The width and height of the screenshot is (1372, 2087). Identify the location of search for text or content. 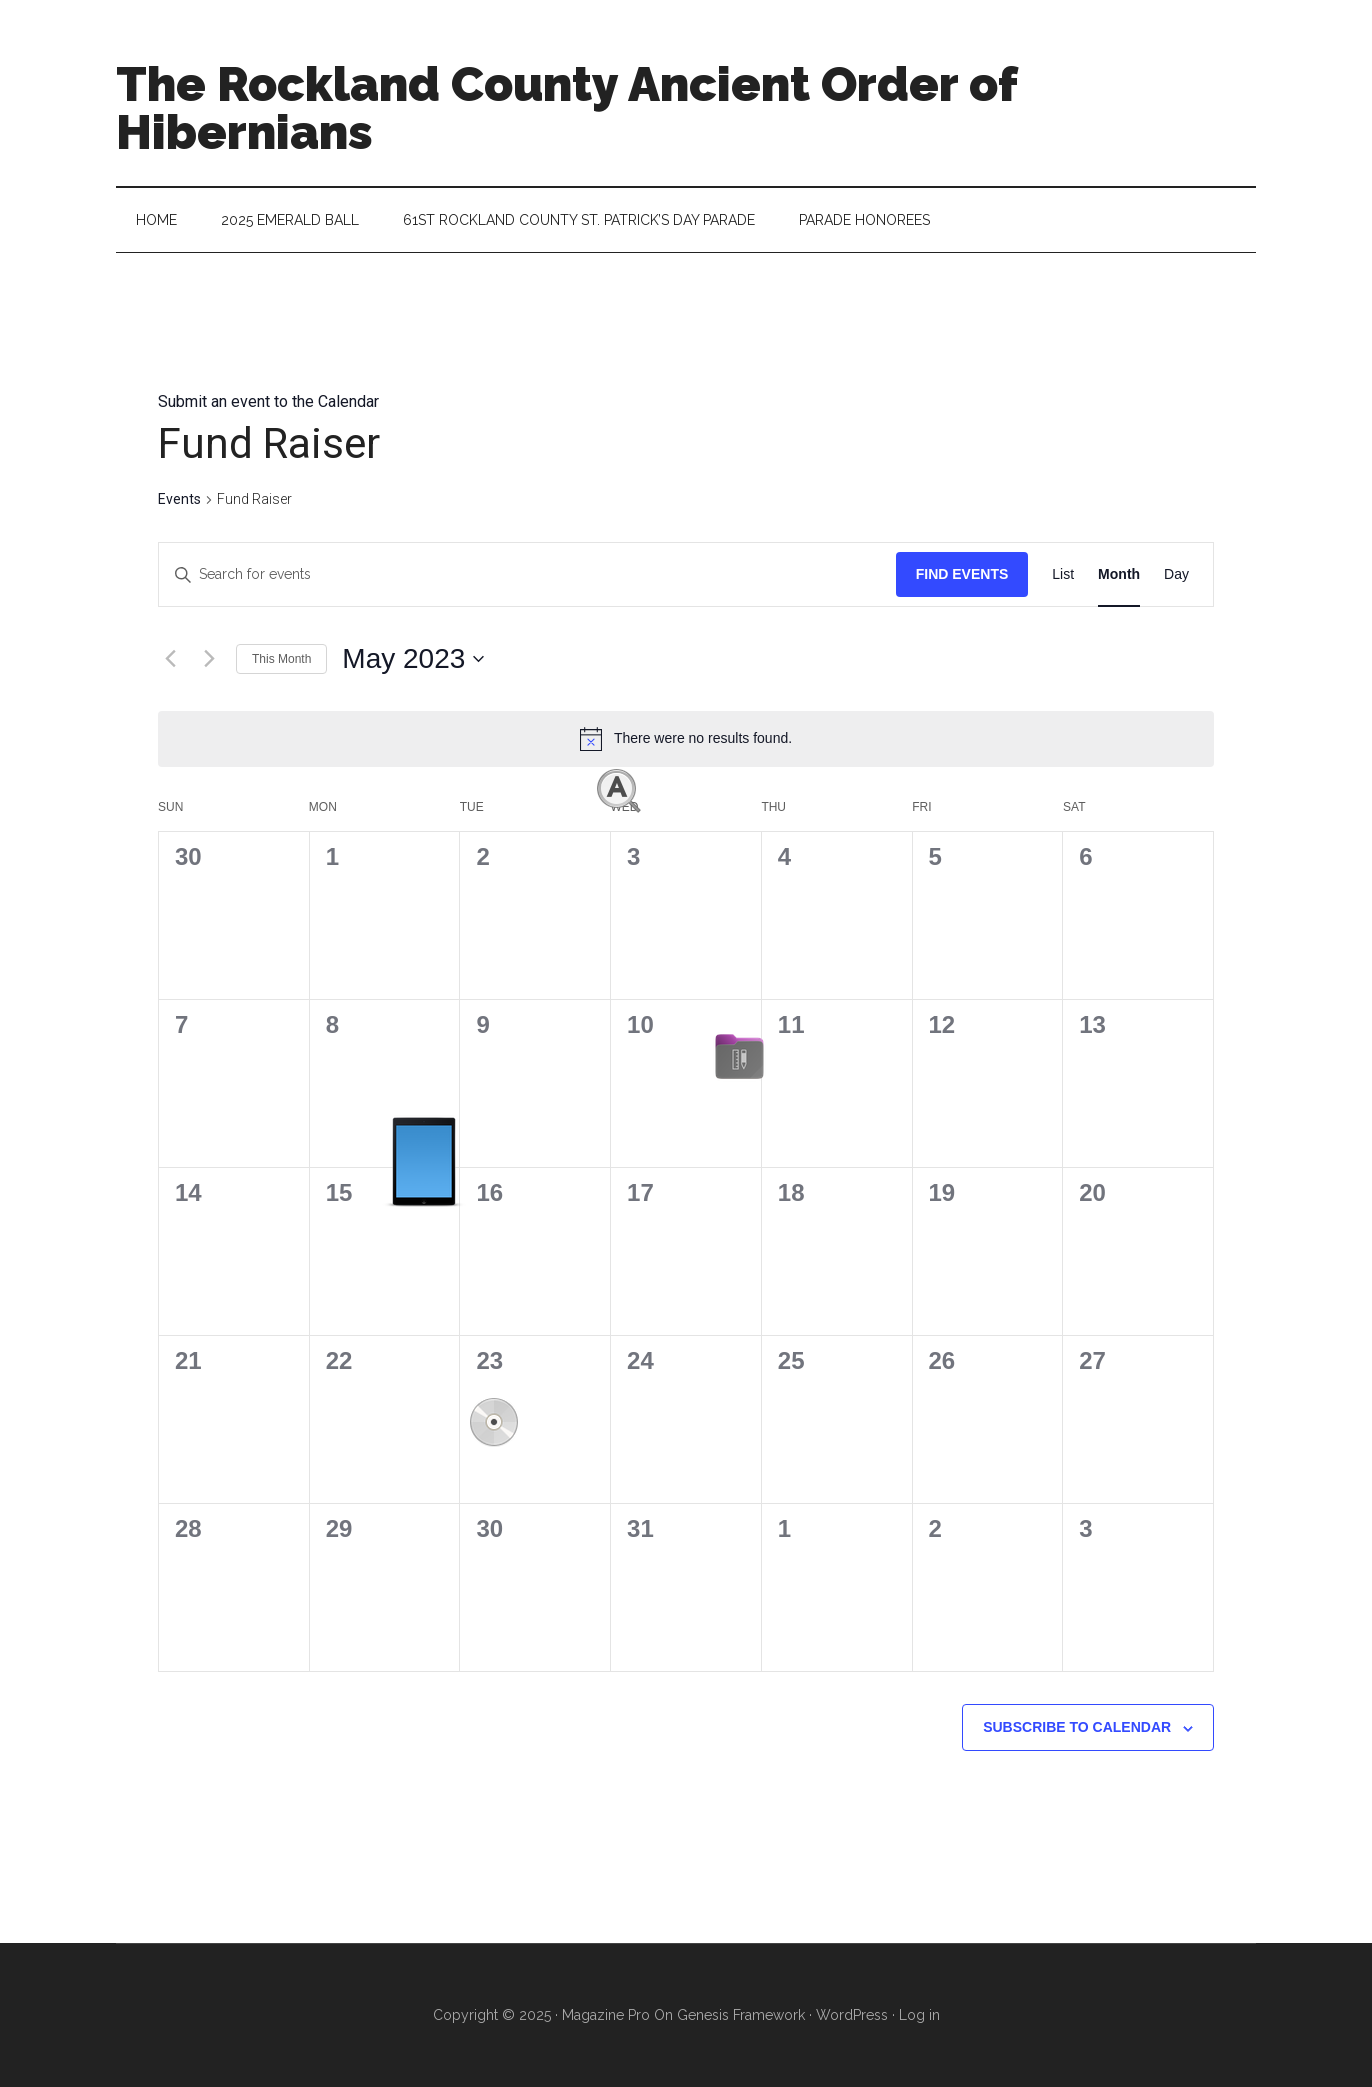
(619, 791).